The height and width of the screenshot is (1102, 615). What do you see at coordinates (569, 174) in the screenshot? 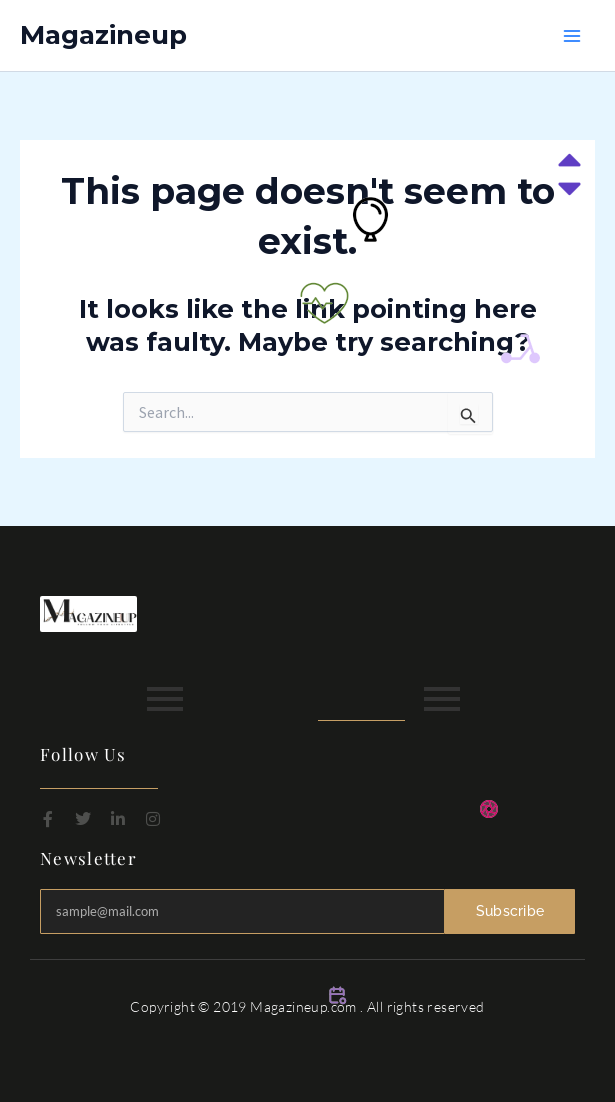
I see `expand or collapse a dropdown menu` at bounding box center [569, 174].